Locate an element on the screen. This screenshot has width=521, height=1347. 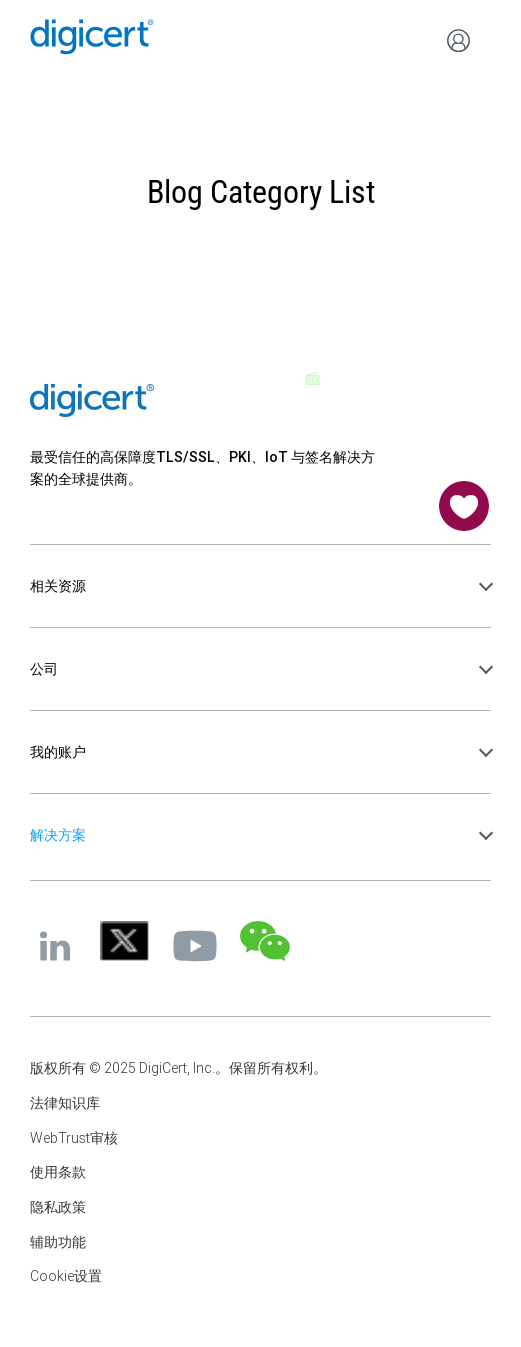
like or favorite an item in your feed is located at coordinates (464, 506).